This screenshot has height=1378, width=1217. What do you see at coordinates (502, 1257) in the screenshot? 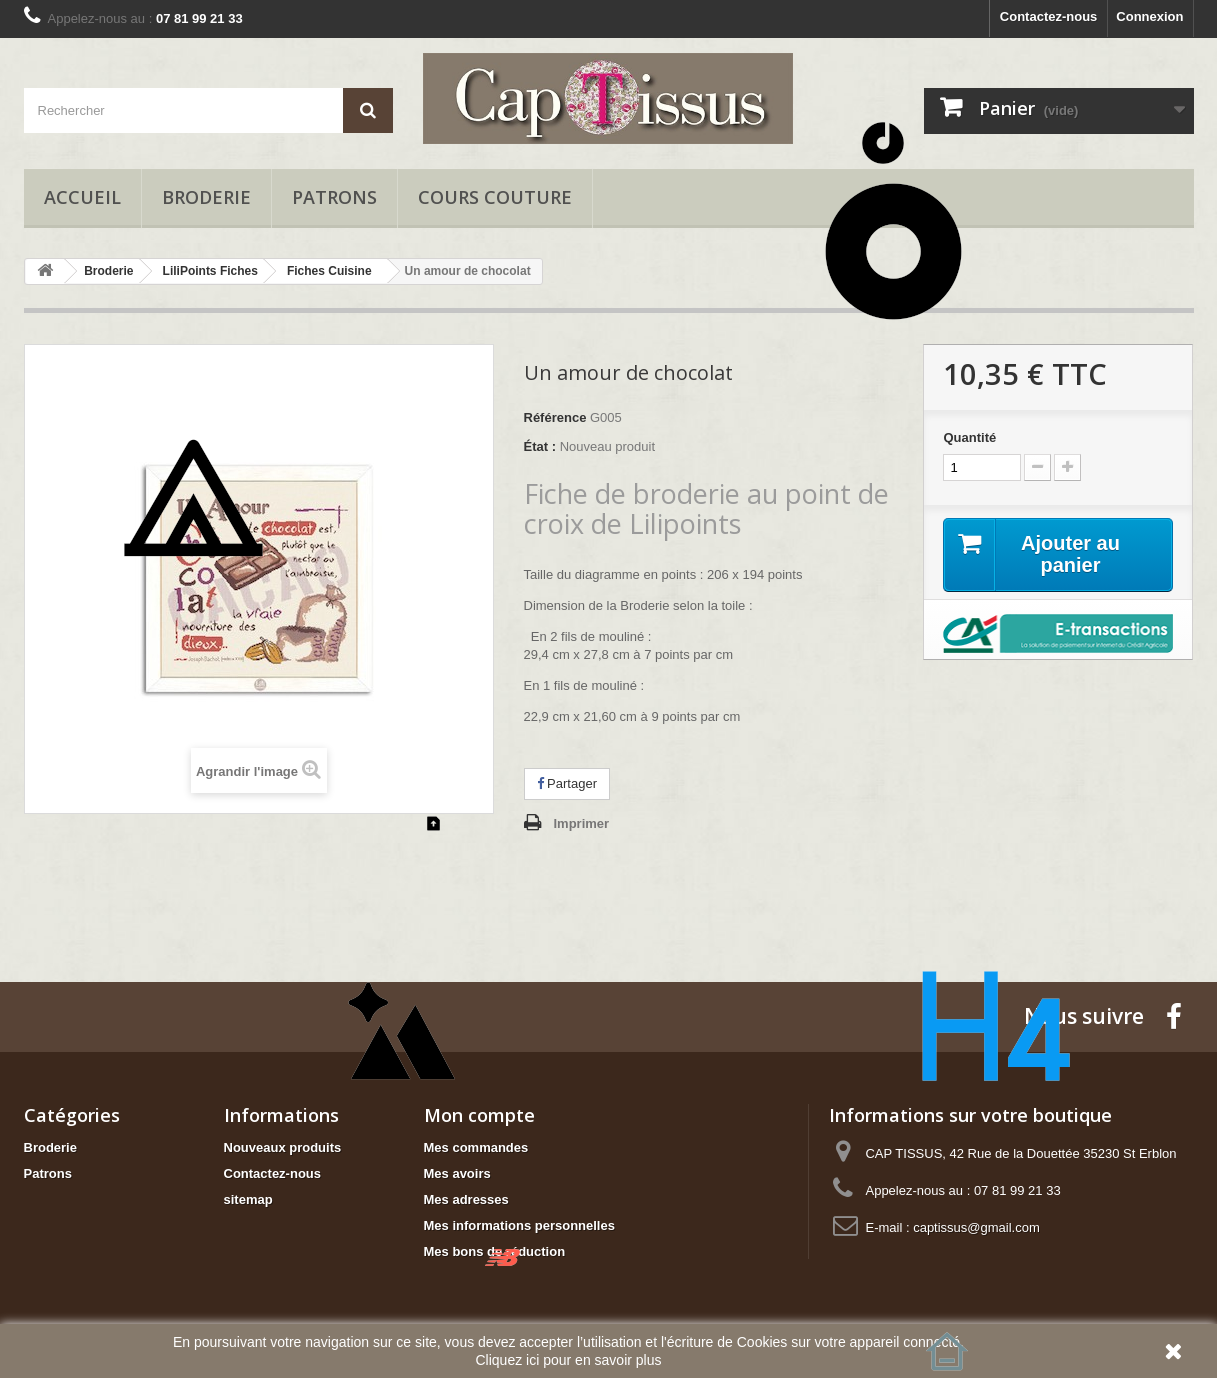
I see `New Balance brand logo` at bounding box center [502, 1257].